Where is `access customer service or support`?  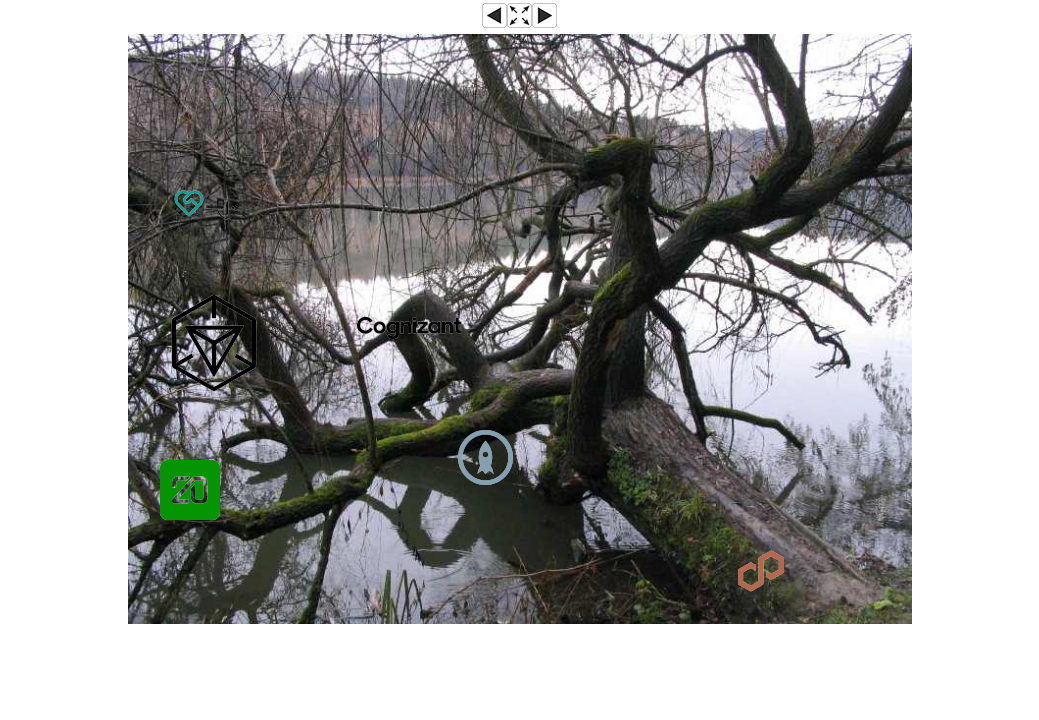 access customer service or support is located at coordinates (189, 203).